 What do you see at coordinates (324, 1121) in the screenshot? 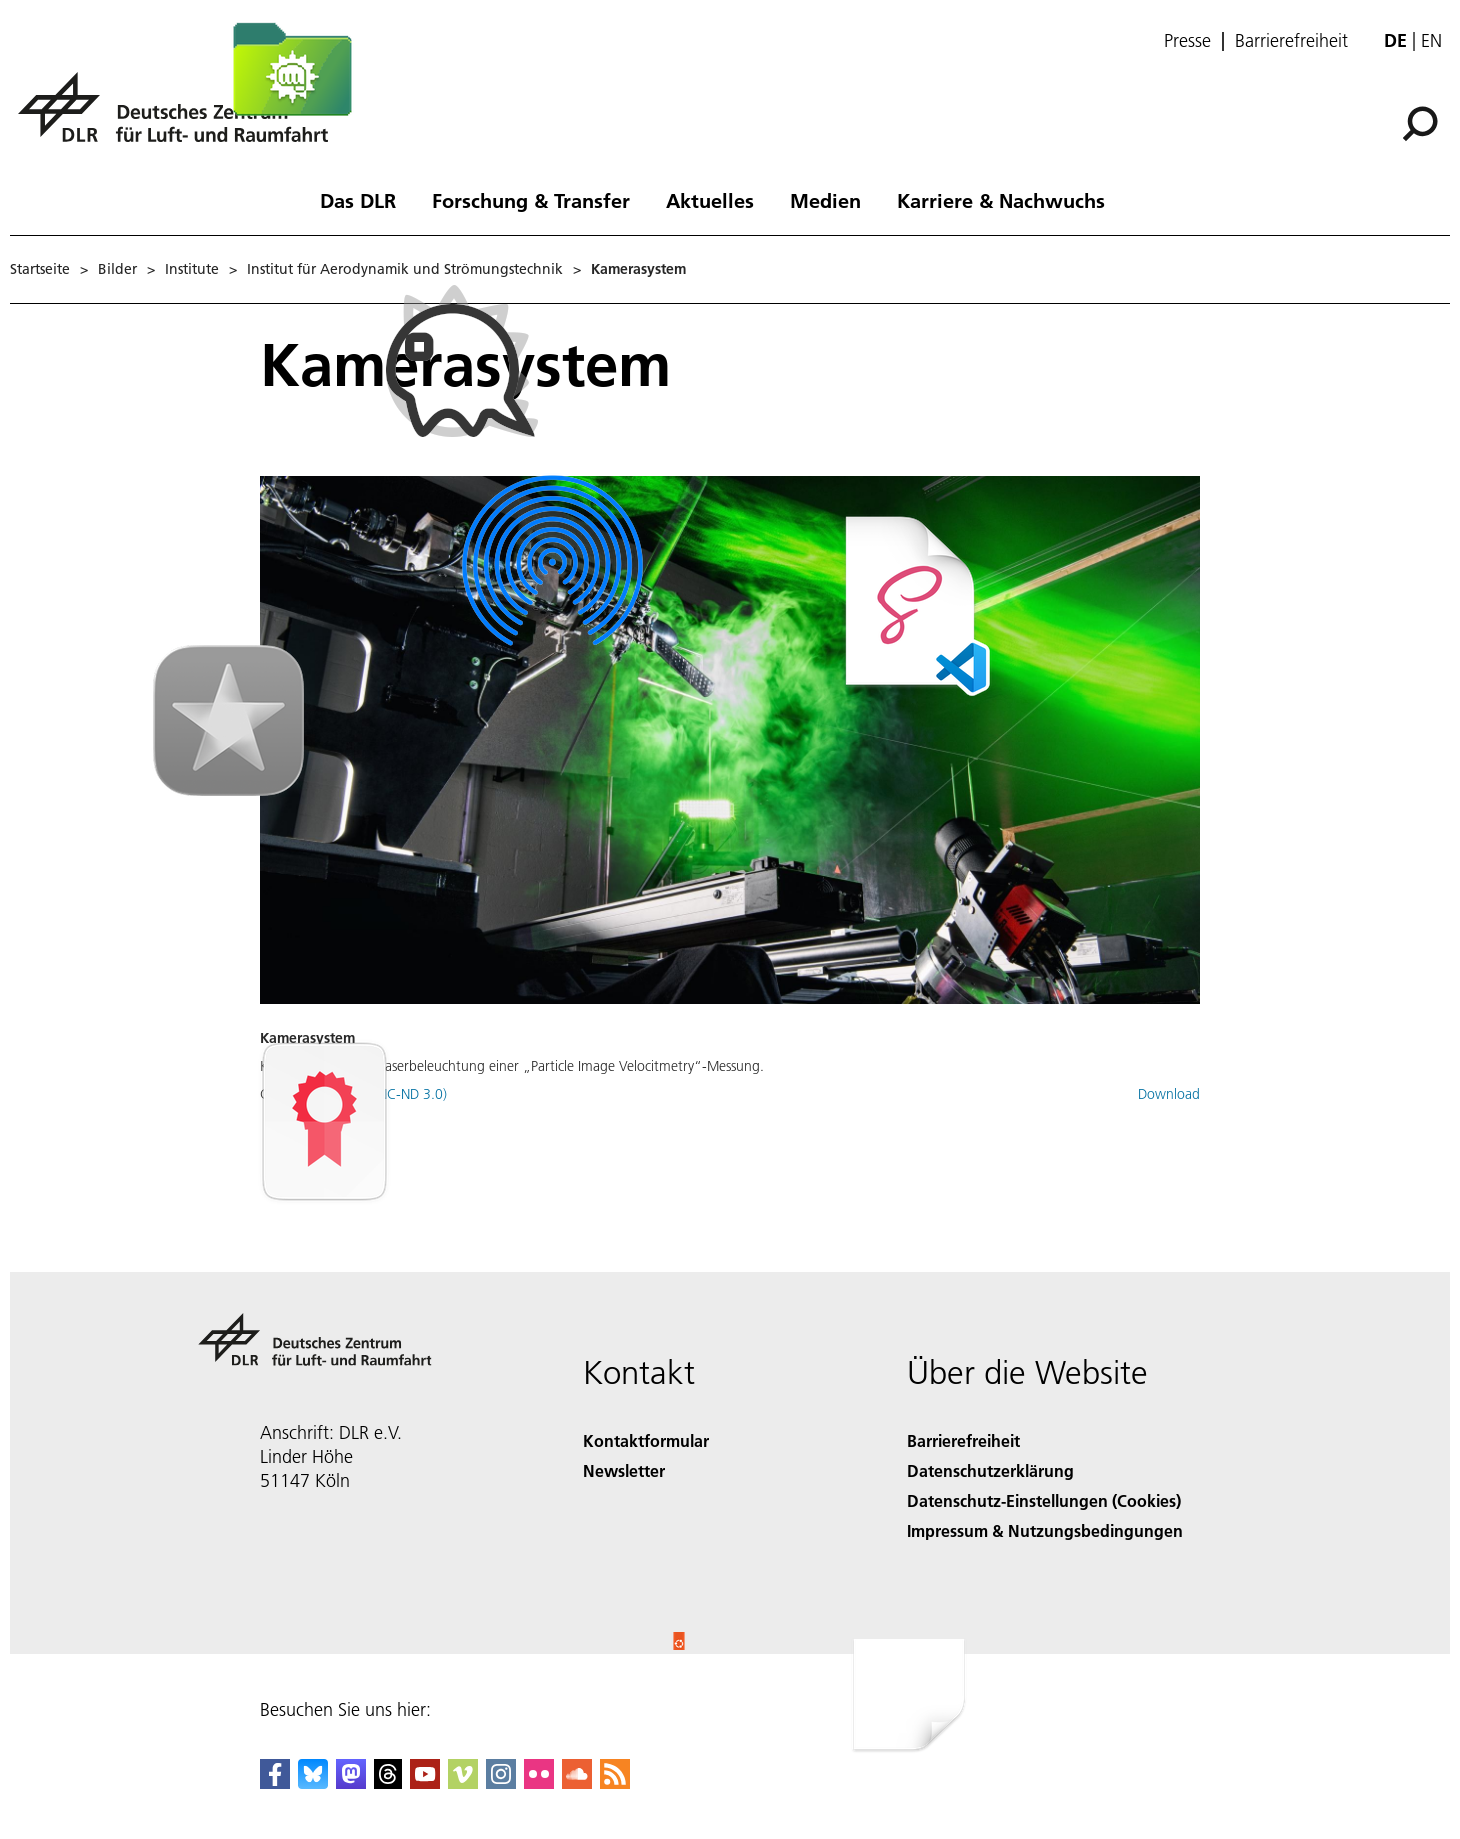
I see `a pkcs7 certificate file or security credential` at bounding box center [324, 1121].